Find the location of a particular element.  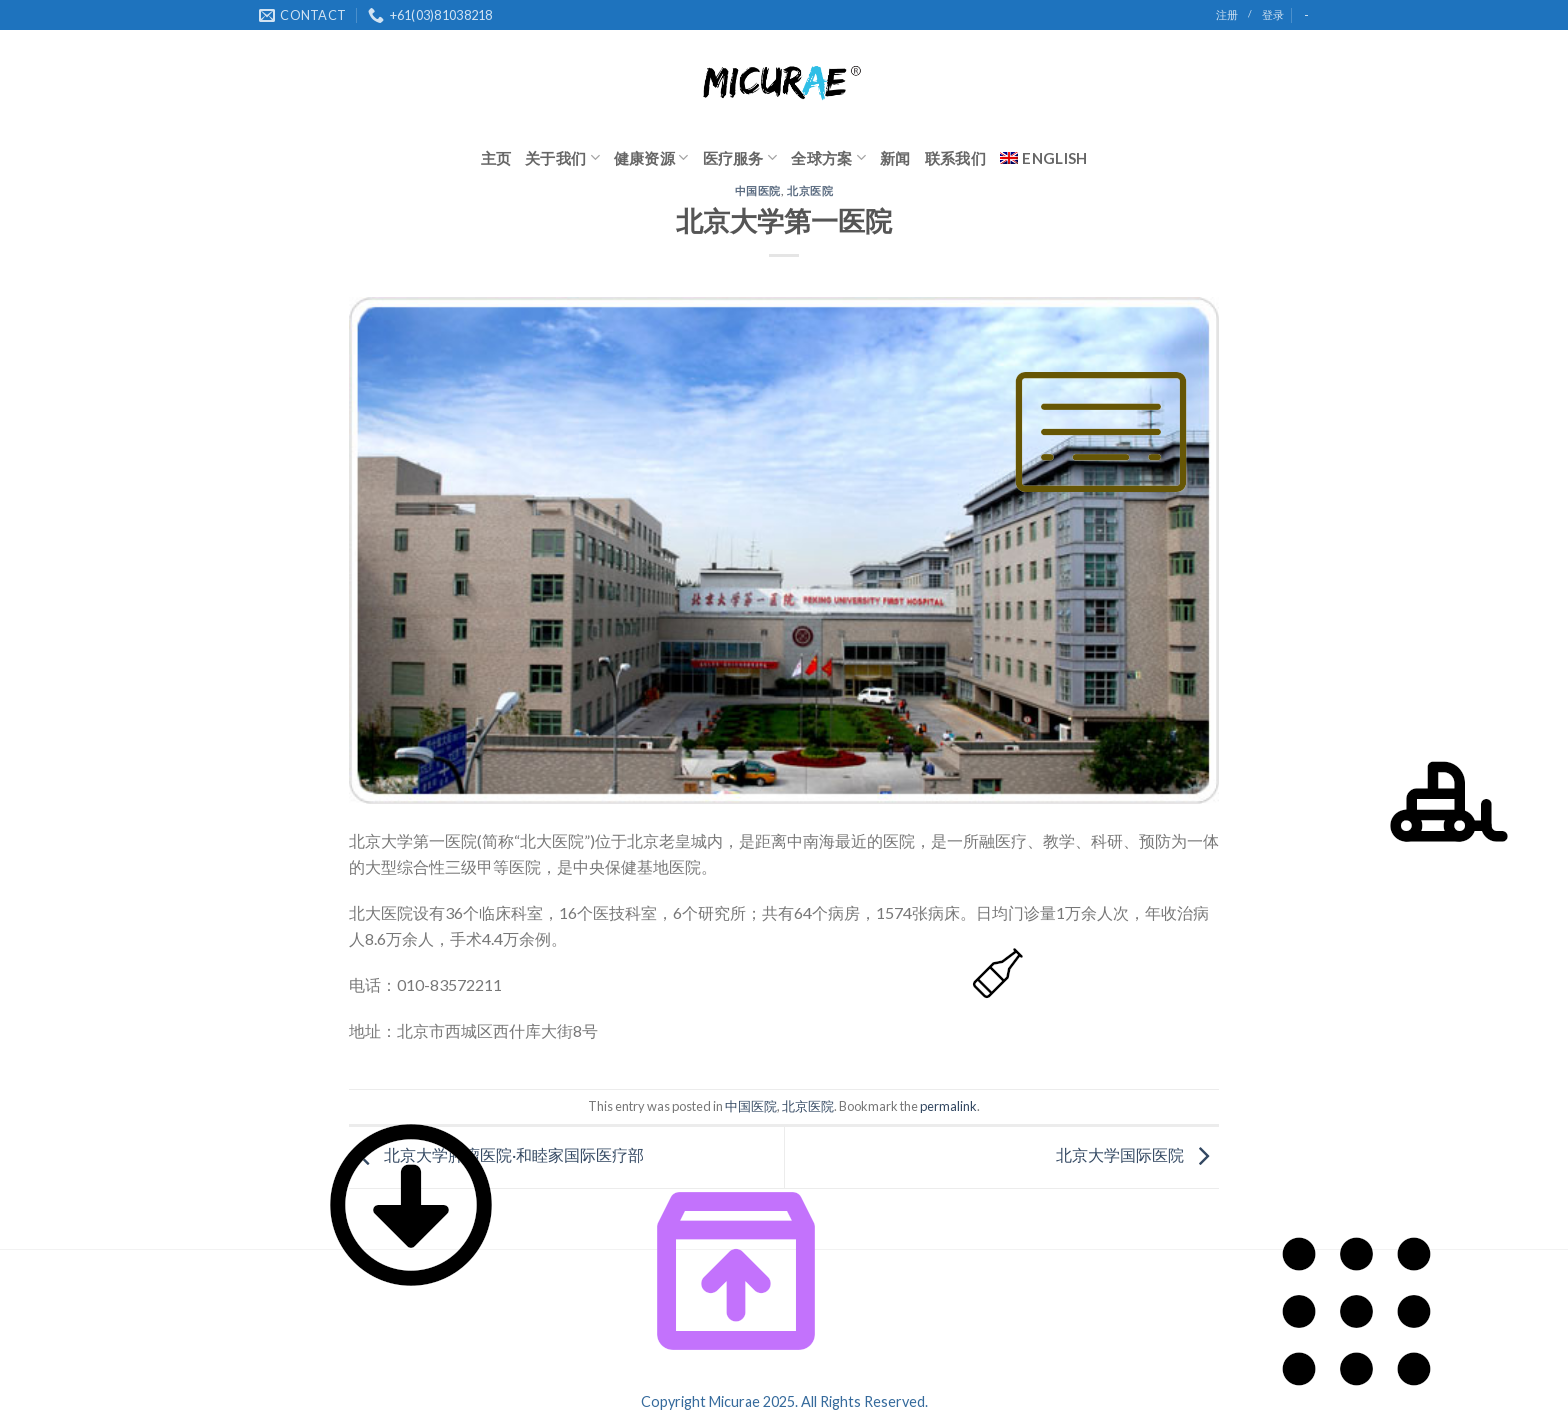

browse bars or breweries nearby is located at coordinates (997, 974).